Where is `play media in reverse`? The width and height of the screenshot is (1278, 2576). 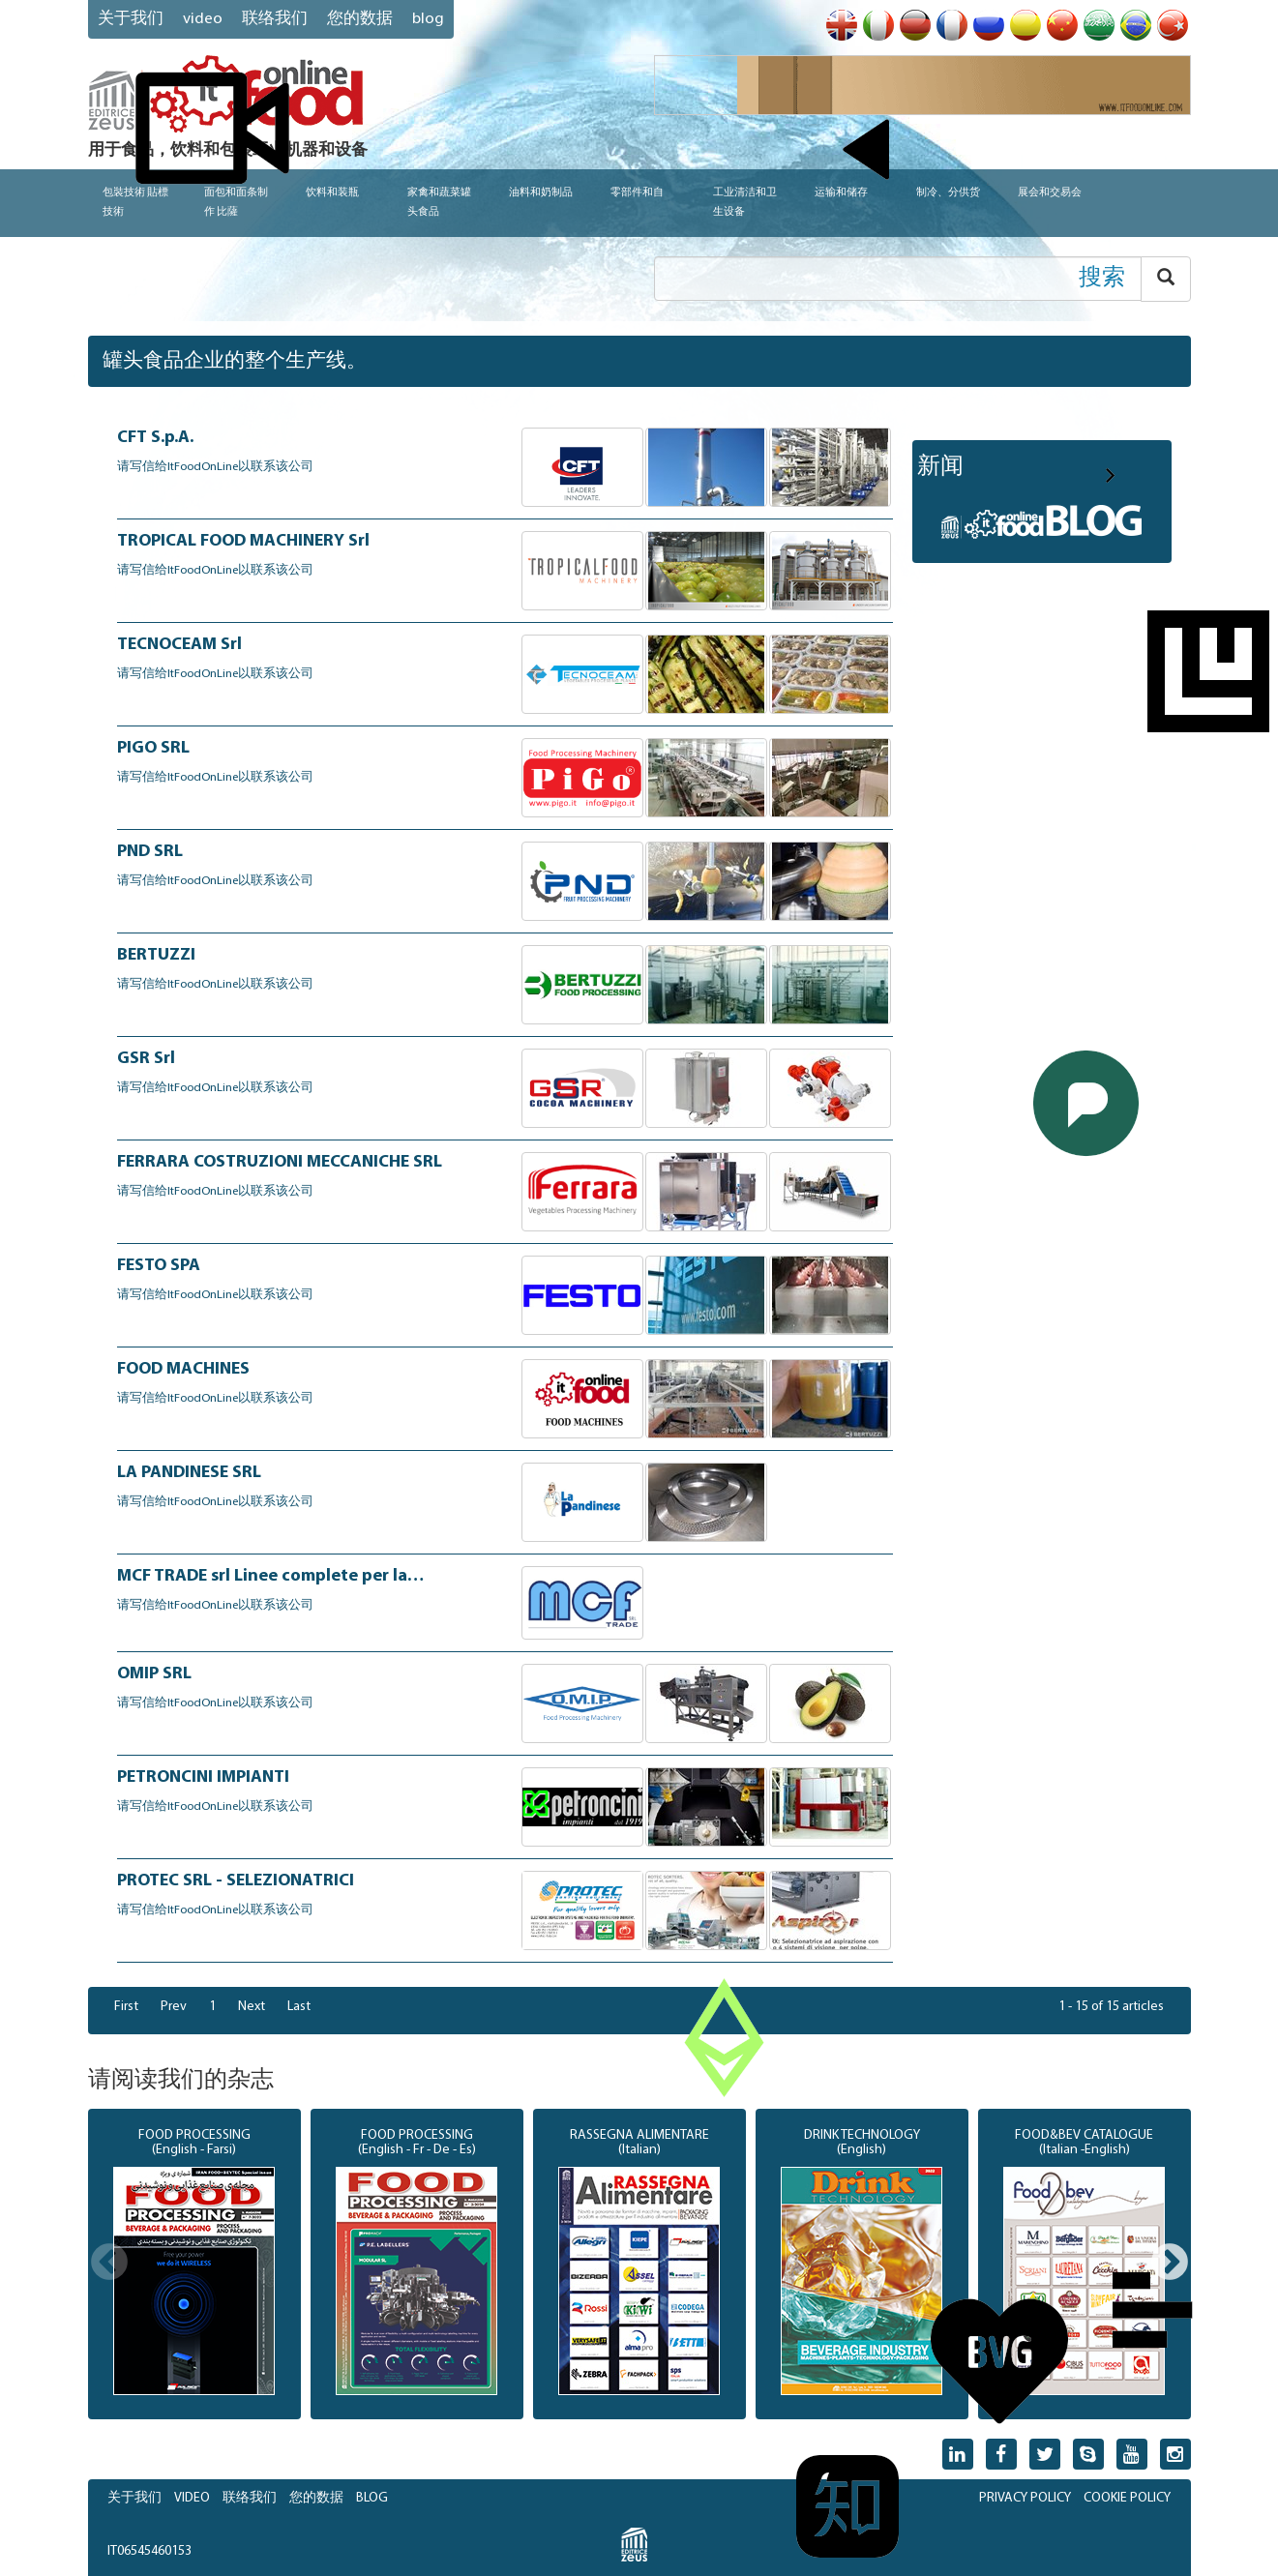 play media in reverse is located at coordinates (873, 149).